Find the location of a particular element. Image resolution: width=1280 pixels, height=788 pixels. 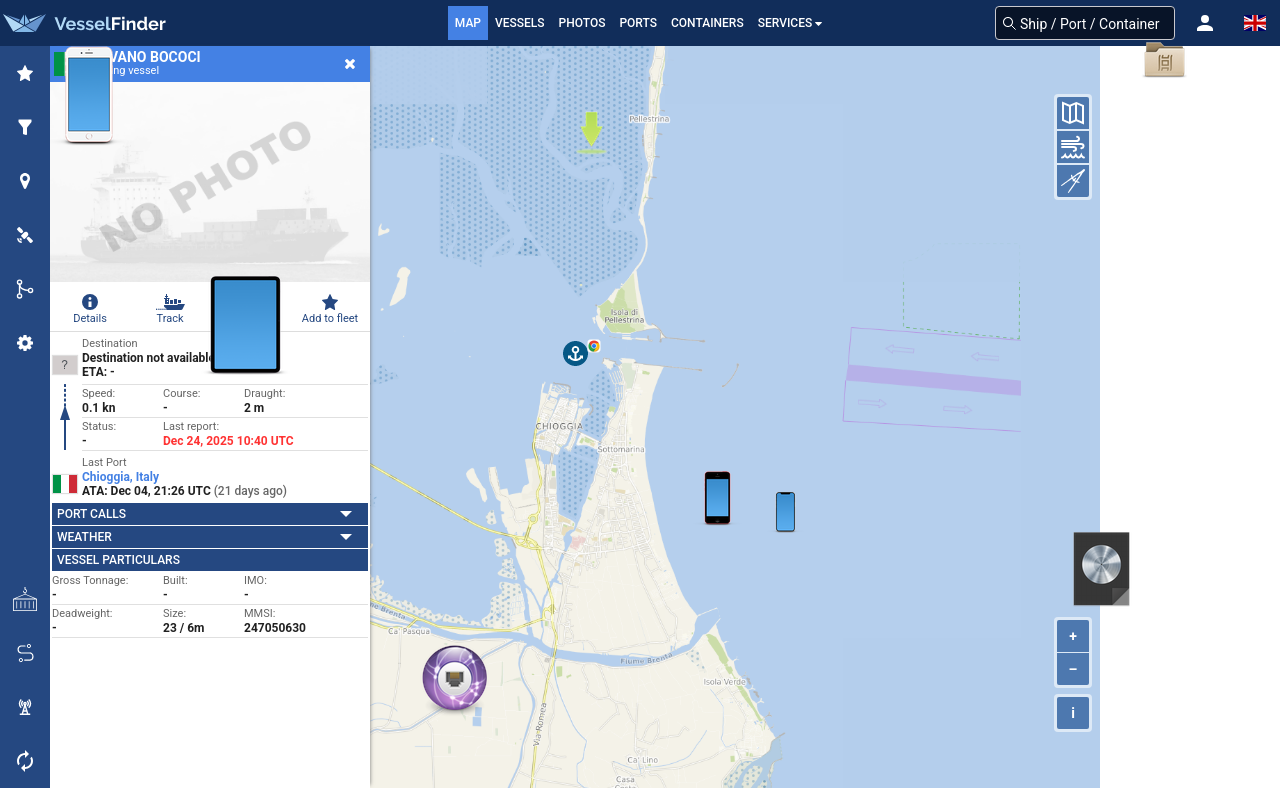

iPhone 7 Plus device icon is located at coordinates (89, 96).